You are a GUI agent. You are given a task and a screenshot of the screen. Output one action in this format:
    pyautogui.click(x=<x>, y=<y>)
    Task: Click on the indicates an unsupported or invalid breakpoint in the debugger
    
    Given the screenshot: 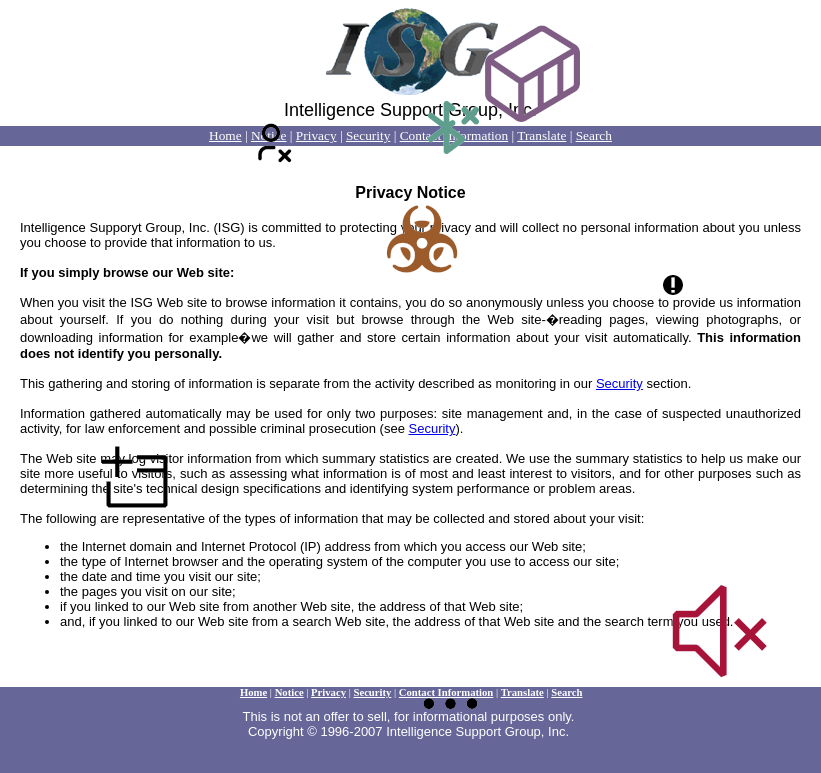 What is the action you would take?
    pyautogui.click(x=673, y=285)
    